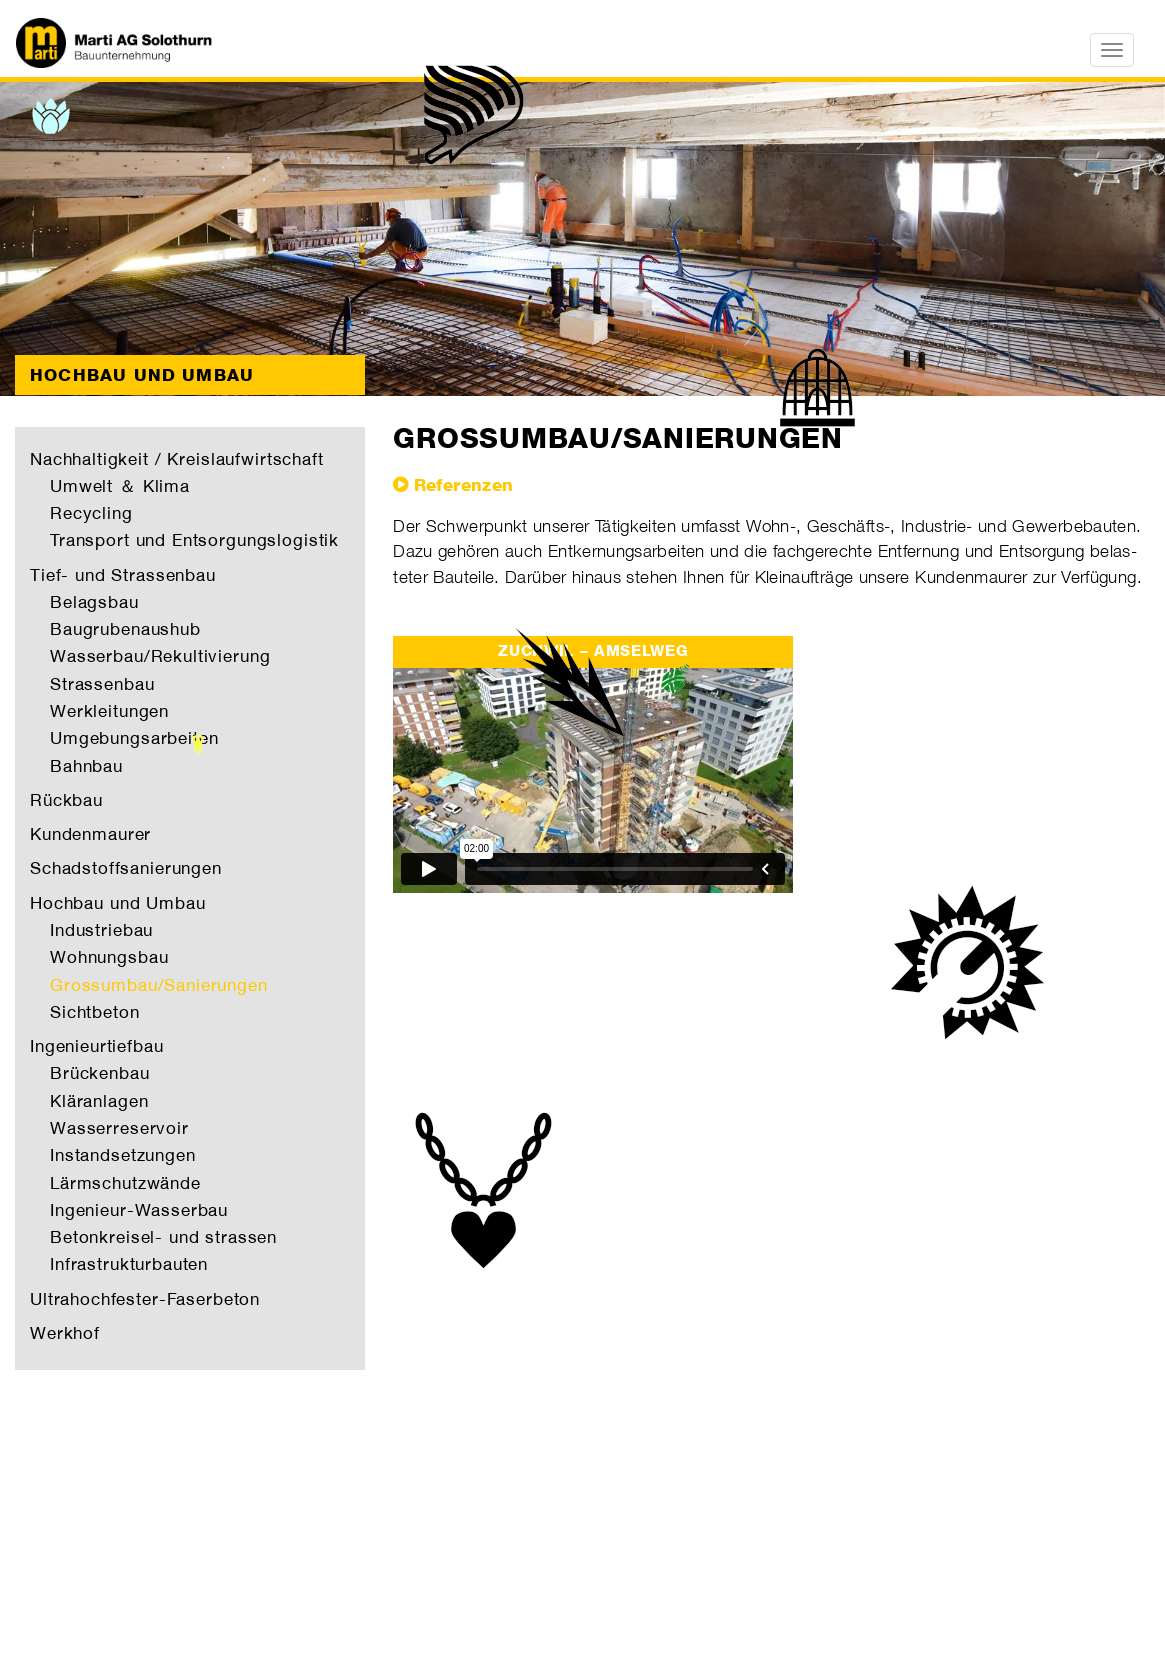 The height and width of the screenshot is (1655, 1165). I want to click on access meditation or mindfulness features, so click(51, 115).